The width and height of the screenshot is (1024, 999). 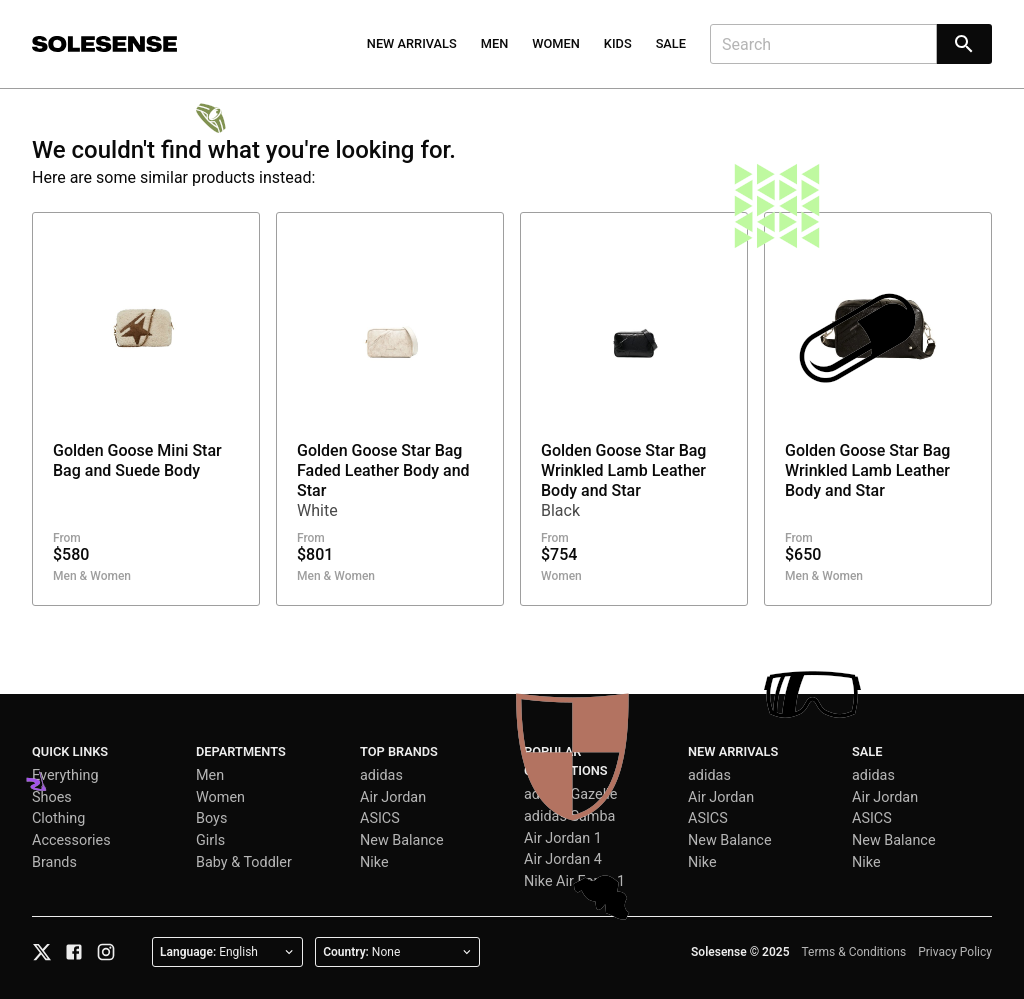 I want to click on select Belgium as country or region, so click(x=601, y=897).